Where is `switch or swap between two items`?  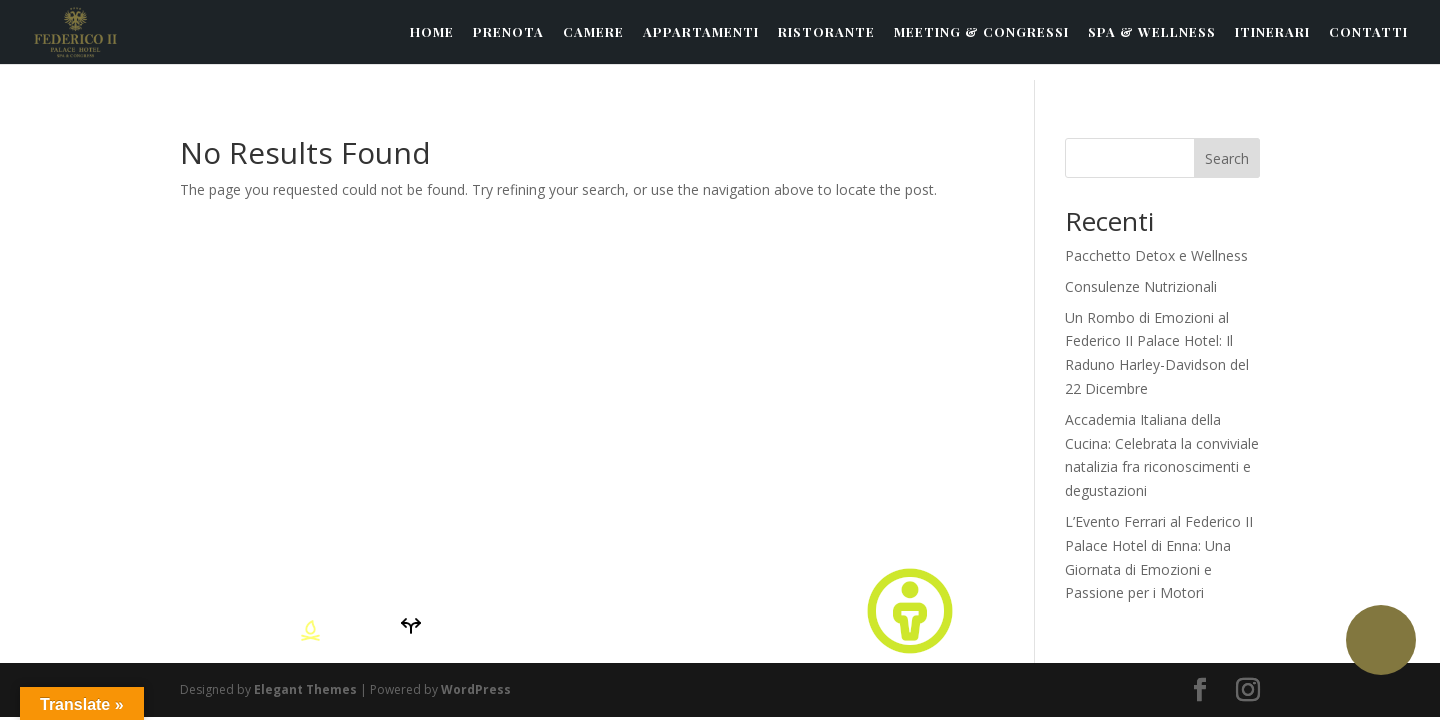 switch or swap between two items is located at coordinates (411, 626).